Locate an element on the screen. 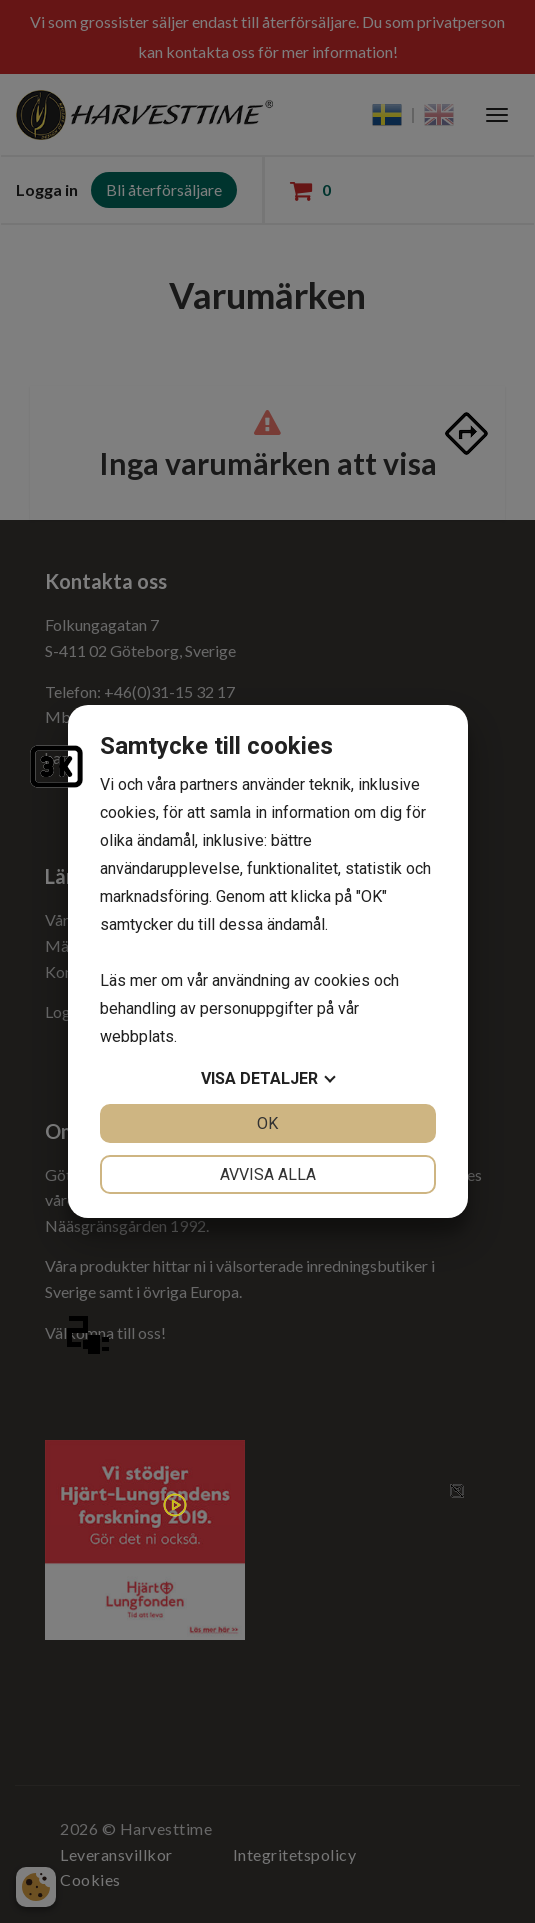 This screenshot has height=1923, width=535. play media or video content is located at coordinates (175, 1505).